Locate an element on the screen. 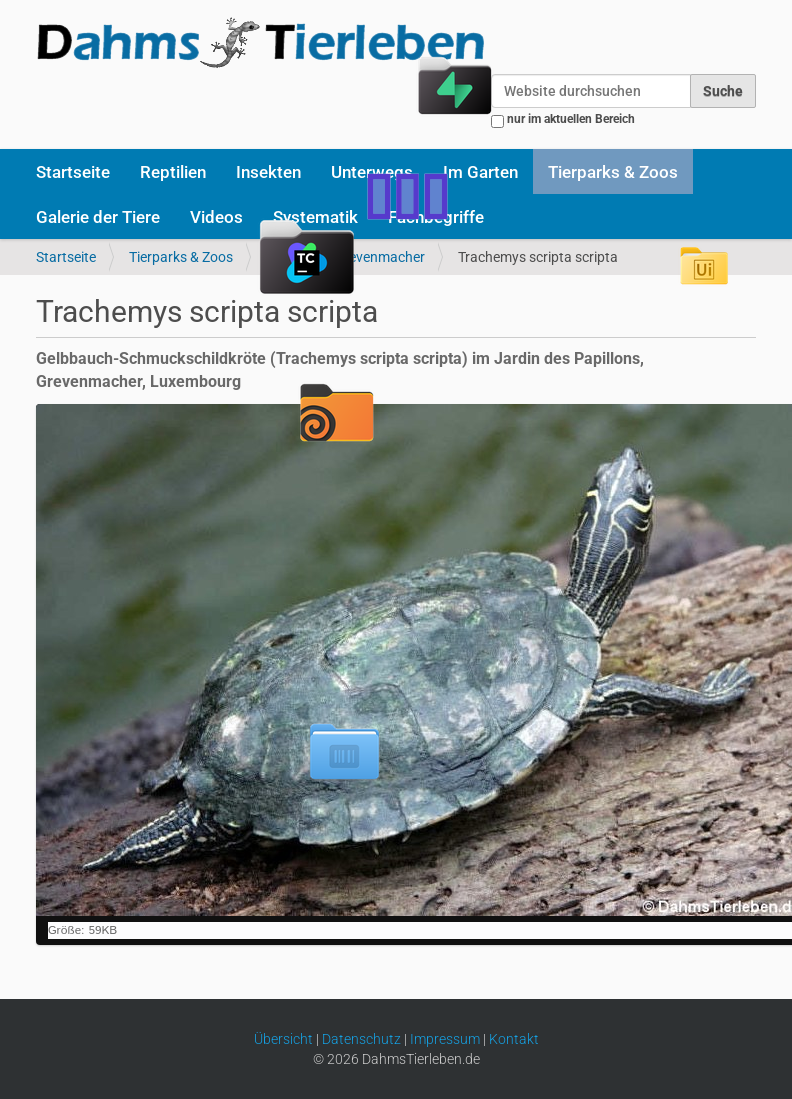 The width and height of the screenshot is (792, 1099). open houdini project files folder is located at coordinates (336, 414).